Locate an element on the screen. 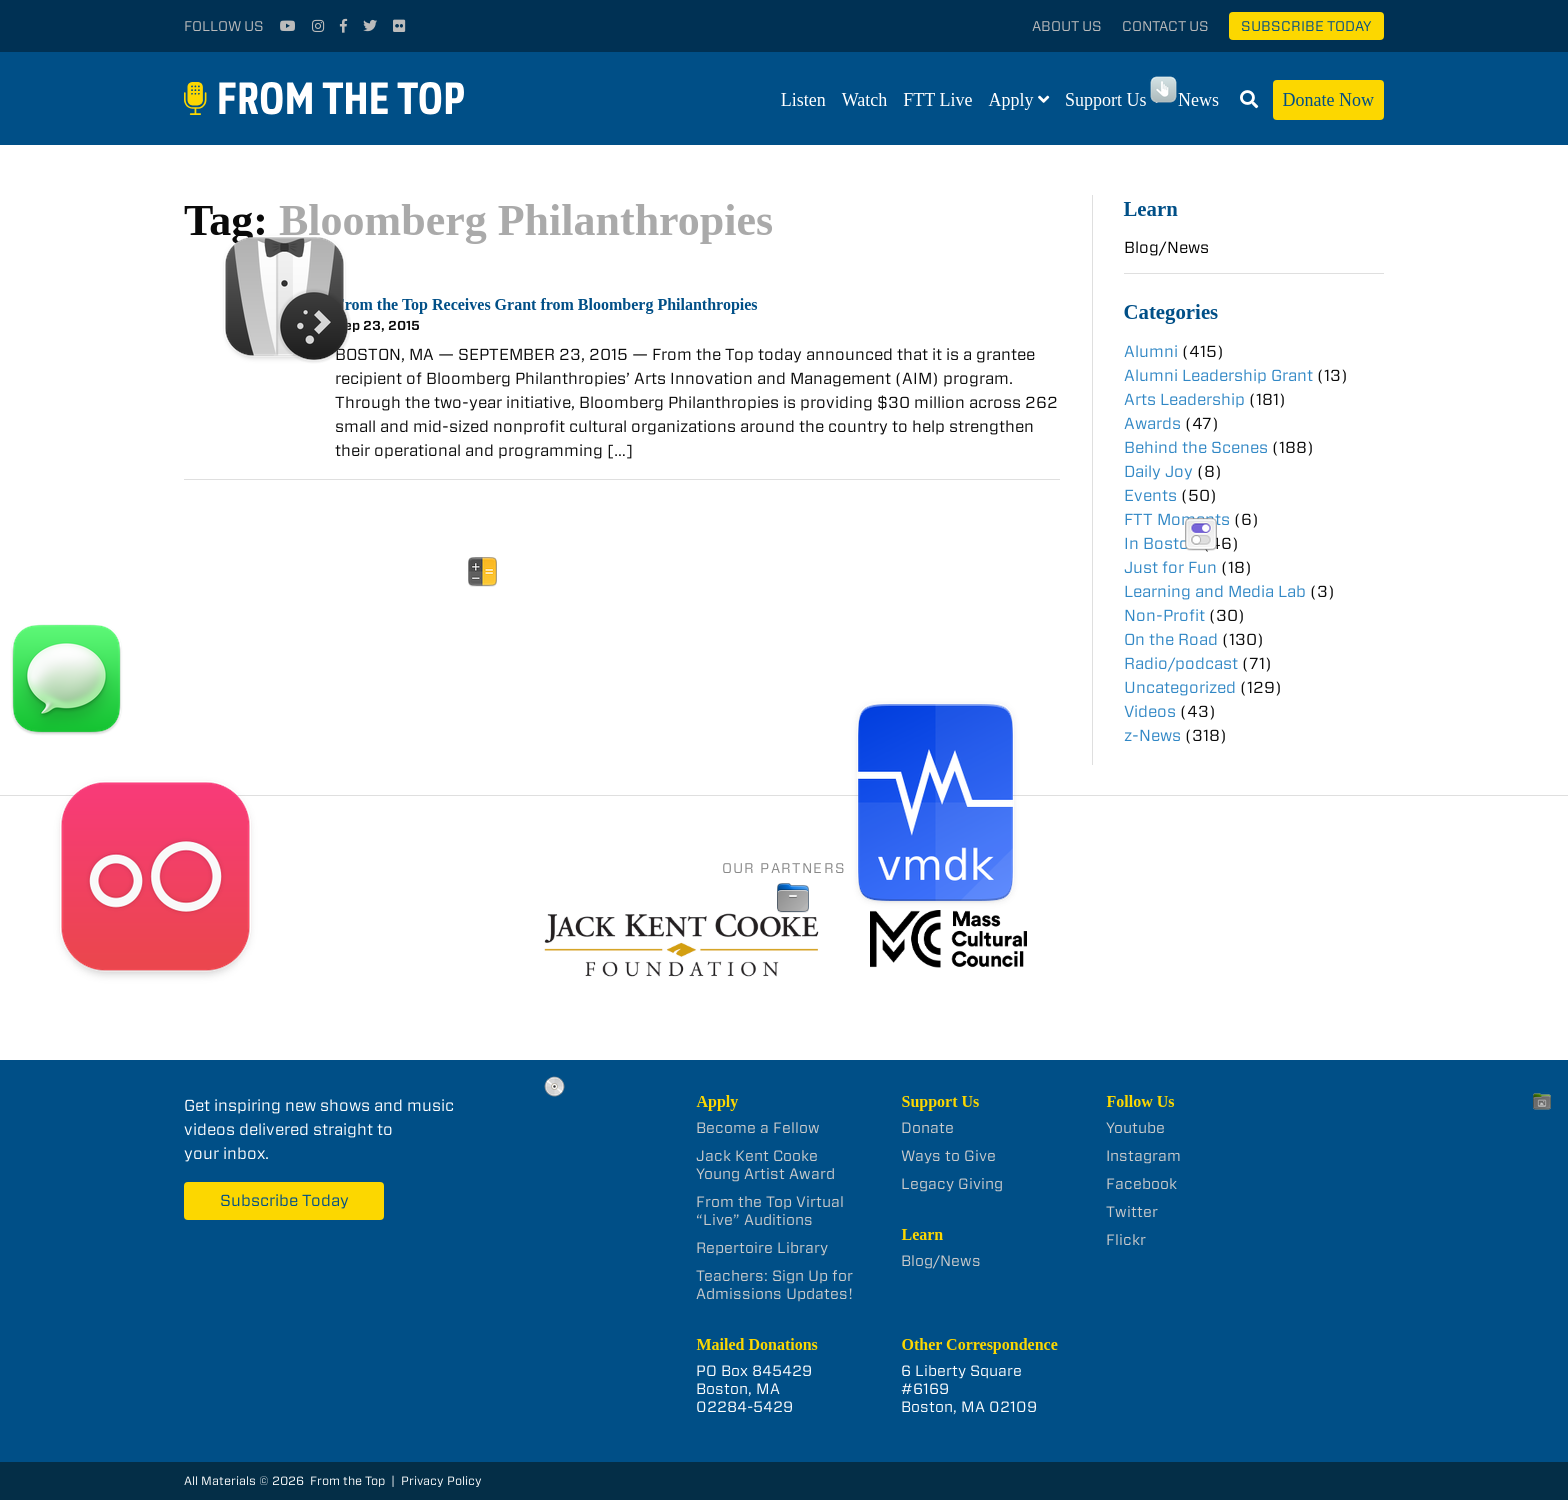 This screenshot has width=1568, height=1500. open your pictures folder is located at coordinates (1542, 1101).